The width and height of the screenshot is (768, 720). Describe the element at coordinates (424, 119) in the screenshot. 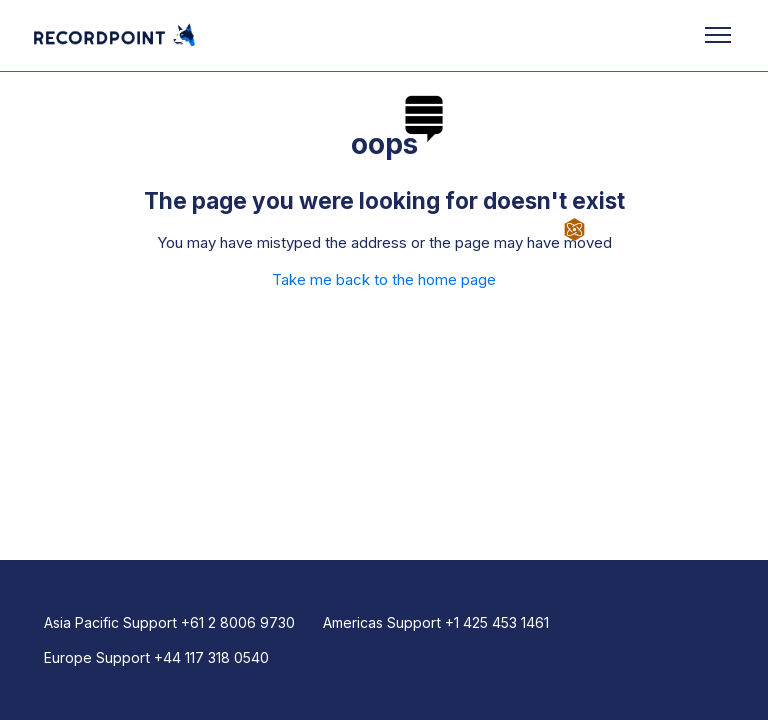

I see `stack exchange logo` at that location.